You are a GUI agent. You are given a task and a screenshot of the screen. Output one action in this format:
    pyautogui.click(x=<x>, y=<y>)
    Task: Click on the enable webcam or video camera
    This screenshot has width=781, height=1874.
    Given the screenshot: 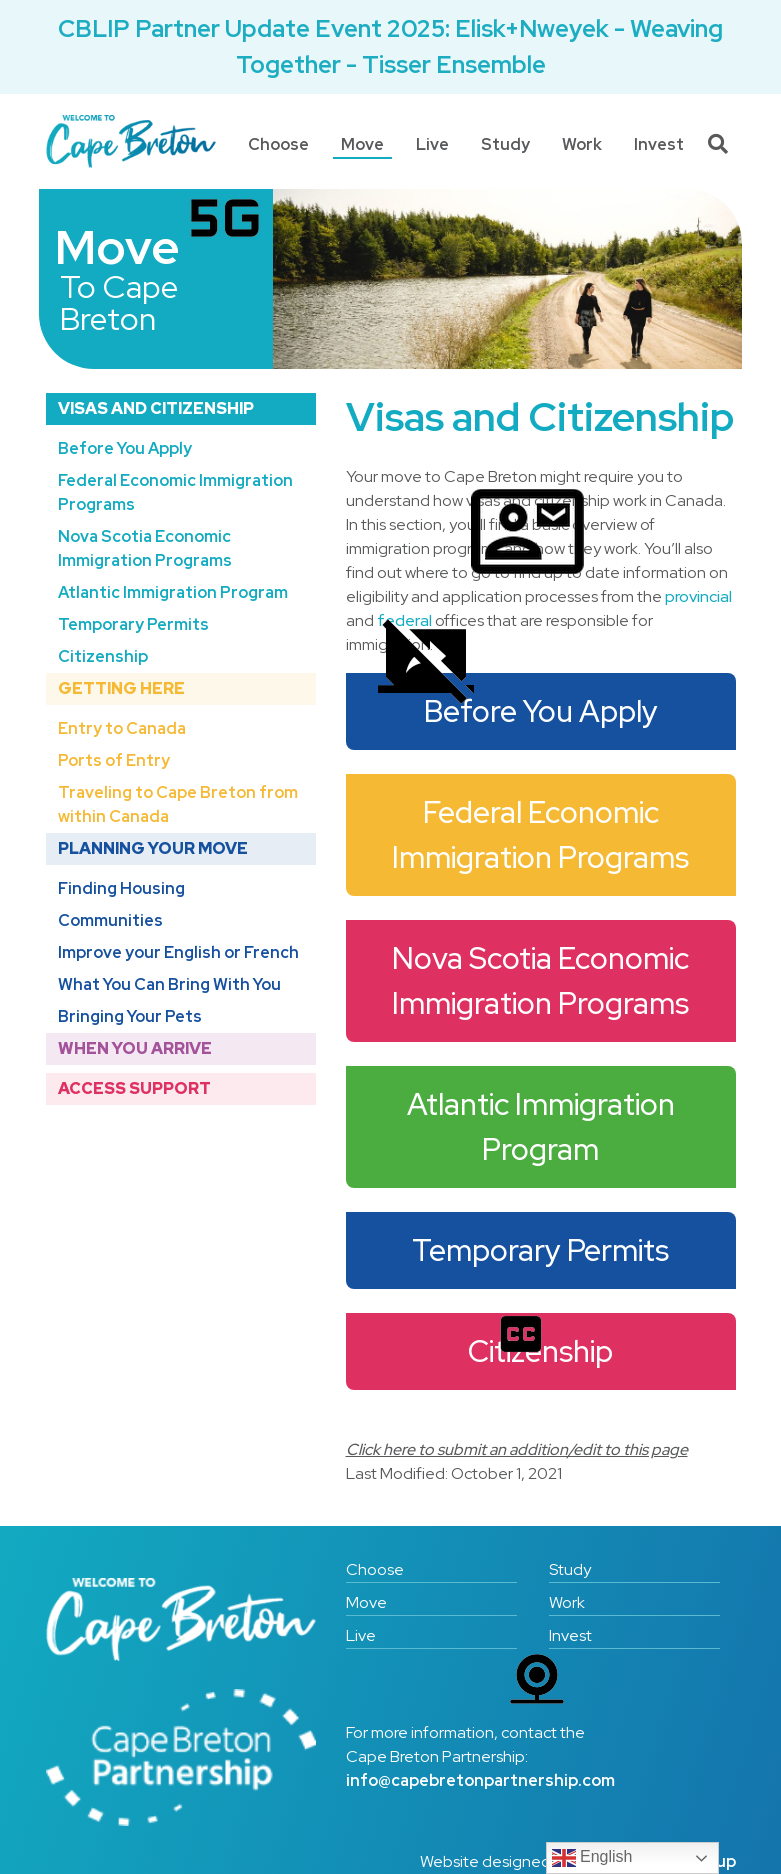 What is the action you would take?
    pyautogui.click(x=537, y=1681)
    